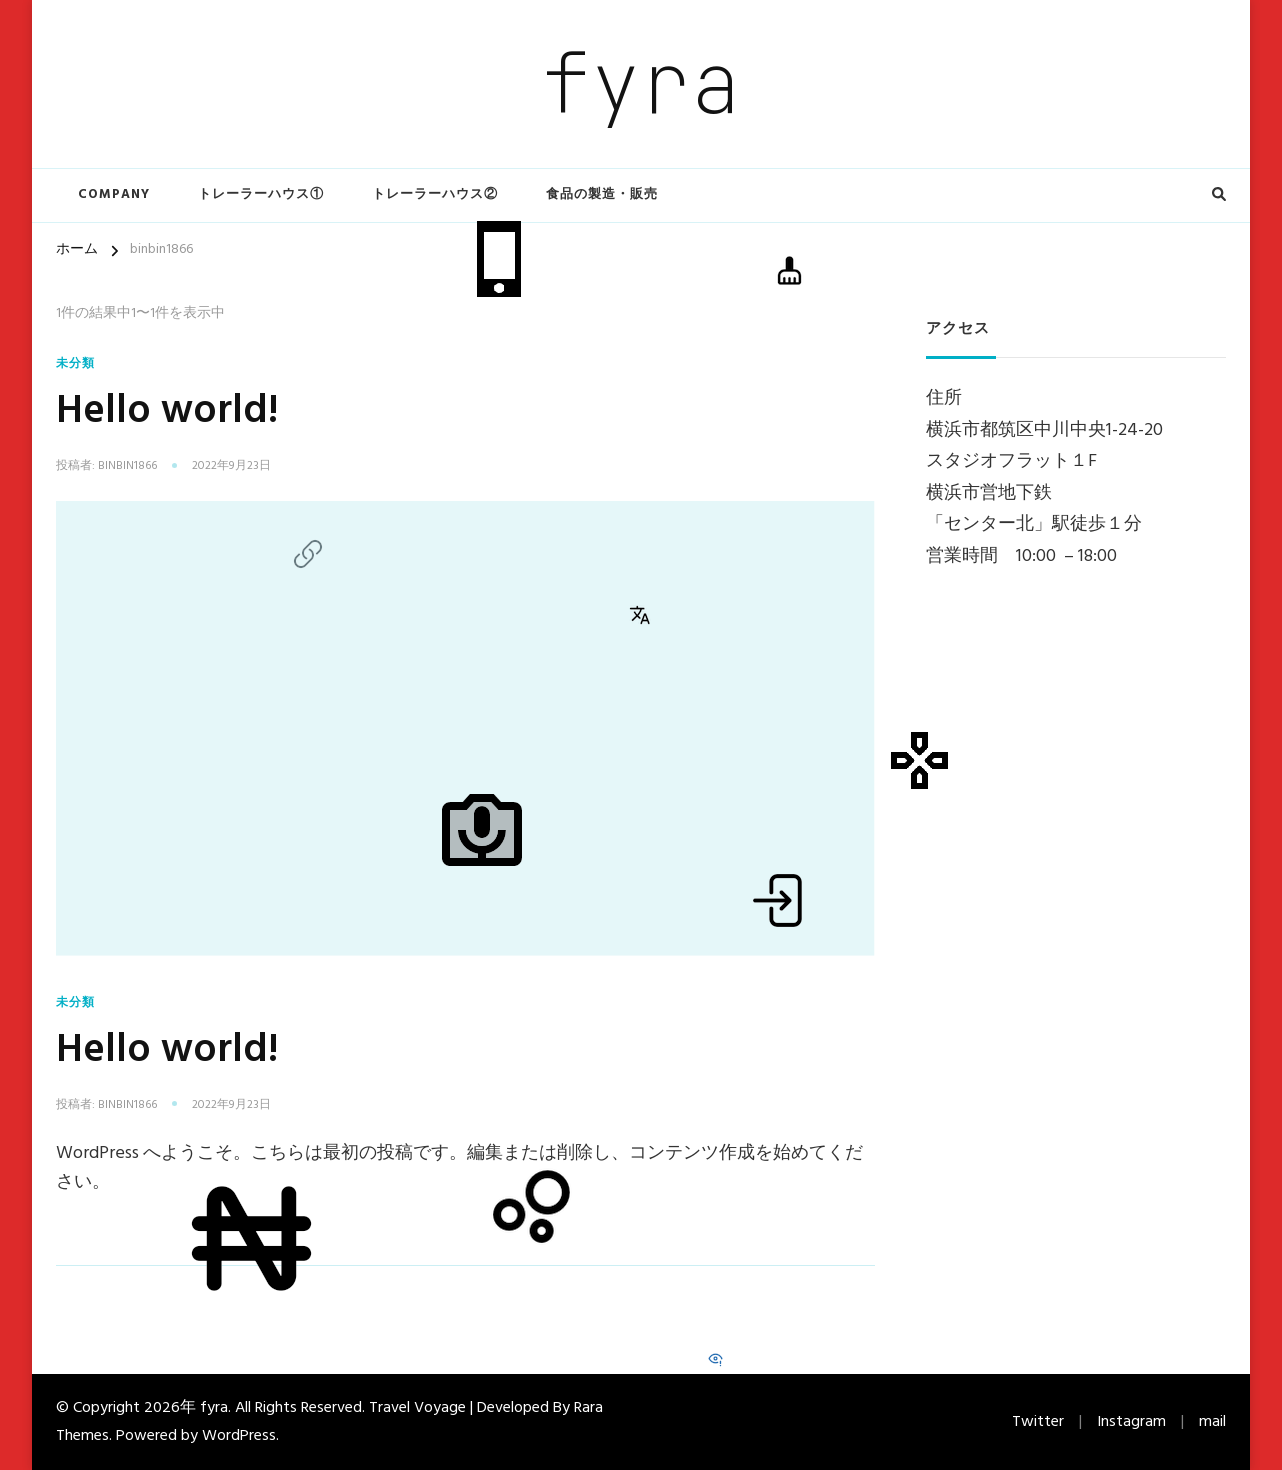 Image resolution: width=1282 pixels, height=1470 pixels. What do you see at coordinates (529, 1206) in the screenshot?
I see `view bubble chart visualization` at bounding box center [529, 1206].